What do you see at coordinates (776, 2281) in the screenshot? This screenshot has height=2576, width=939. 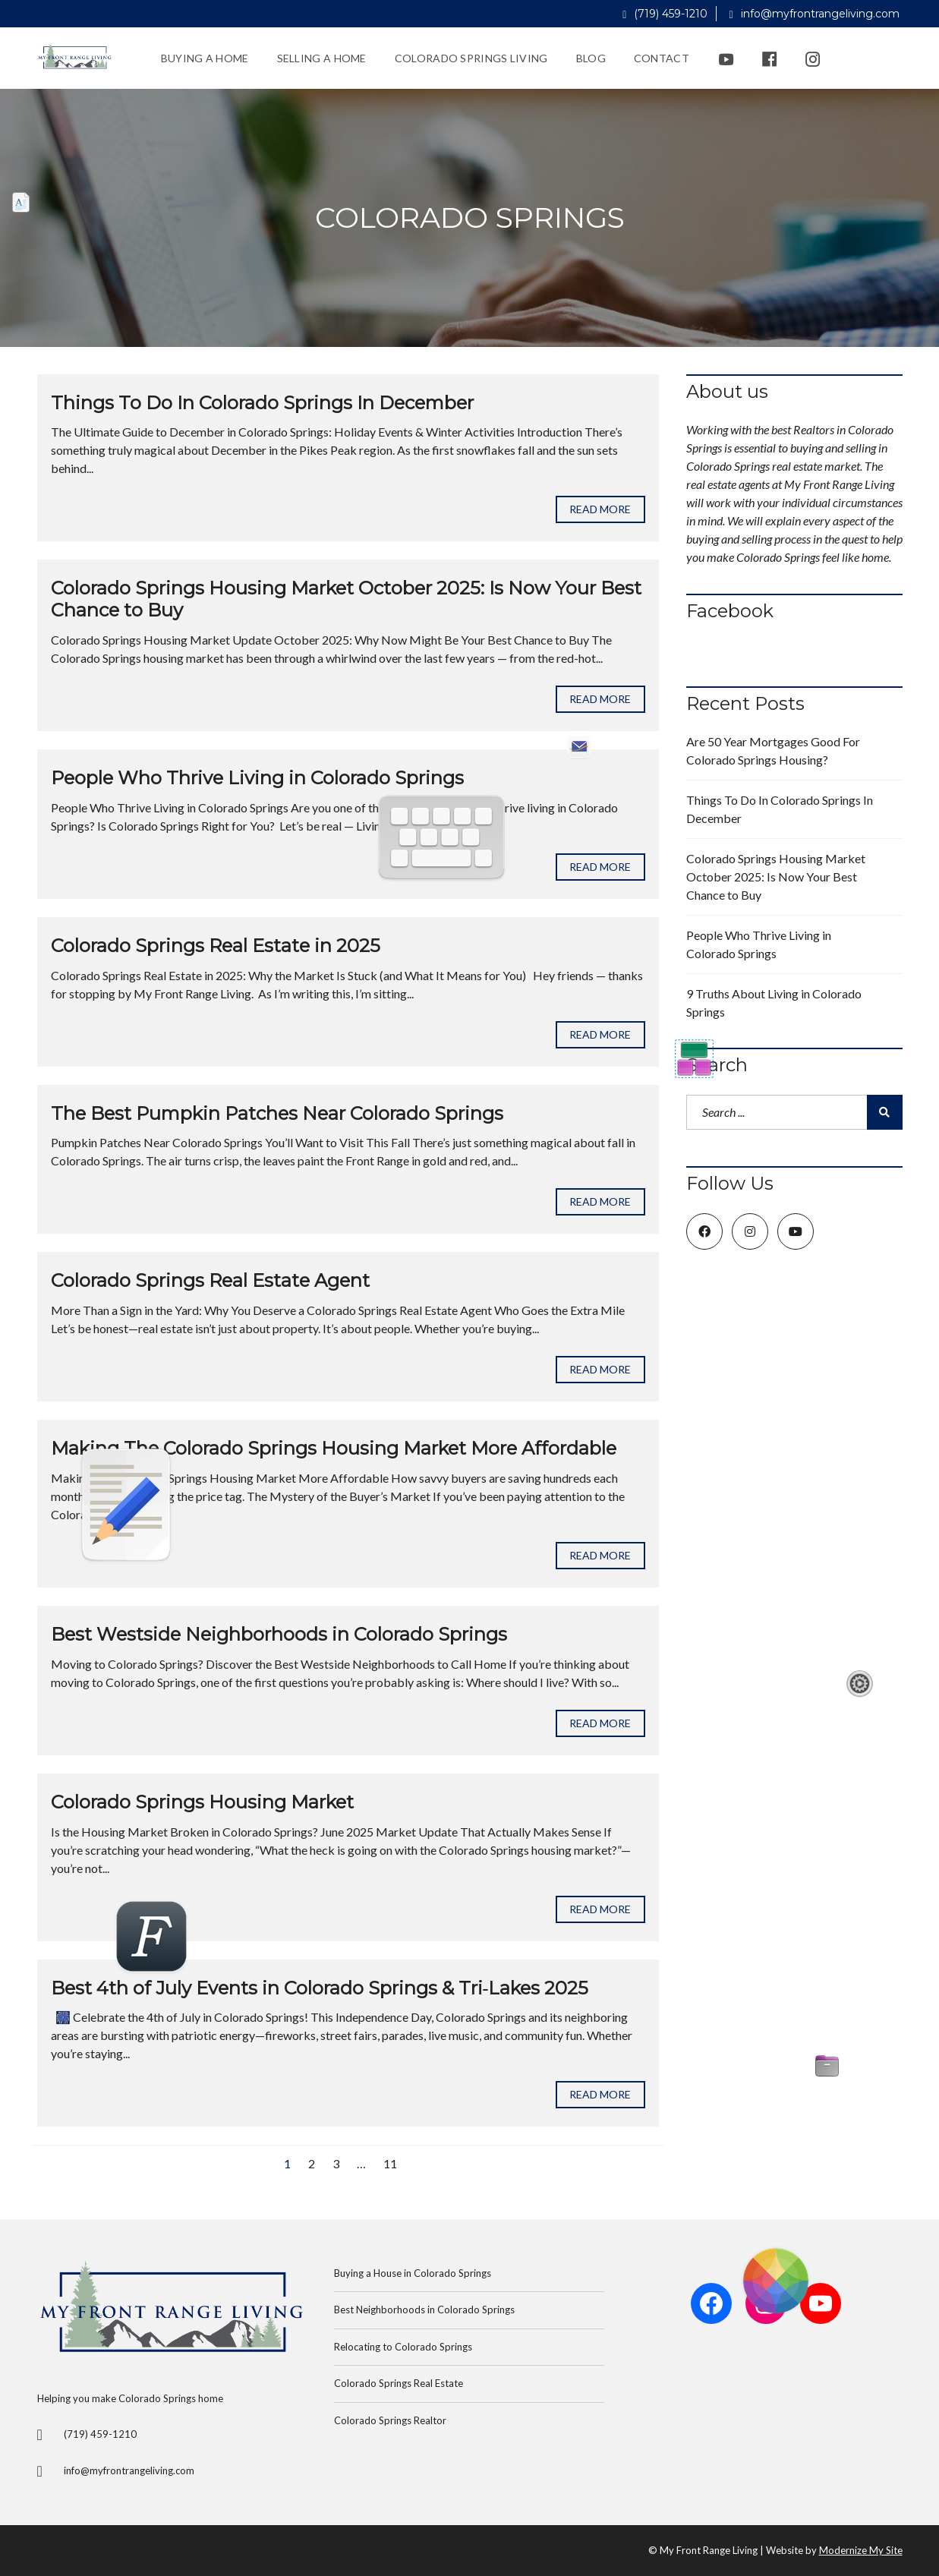 I see `open color management settings` at bounding box center [776, 2281].